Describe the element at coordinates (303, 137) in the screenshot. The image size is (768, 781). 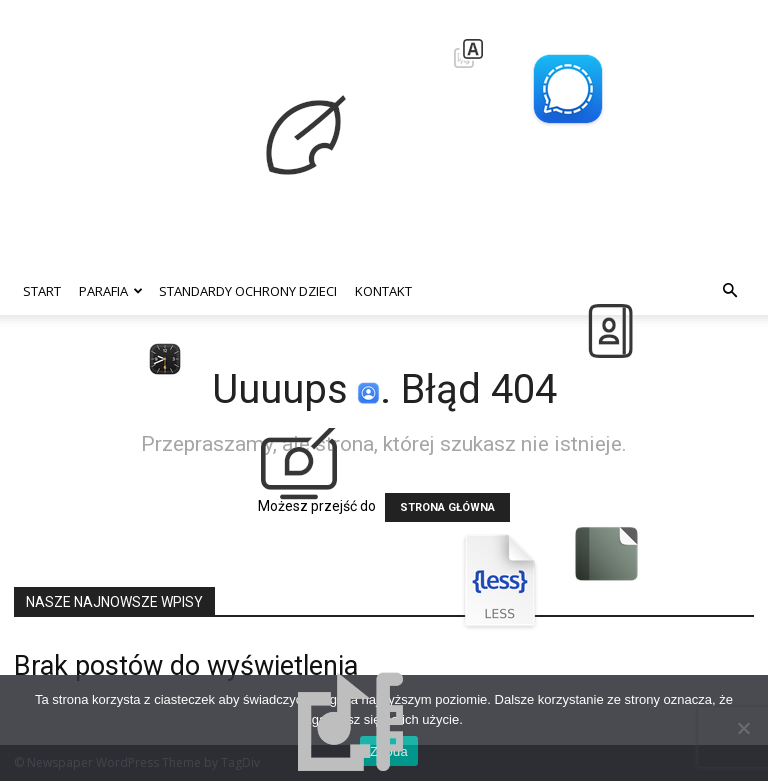
I see `access nature and plant emoji category` at that location.